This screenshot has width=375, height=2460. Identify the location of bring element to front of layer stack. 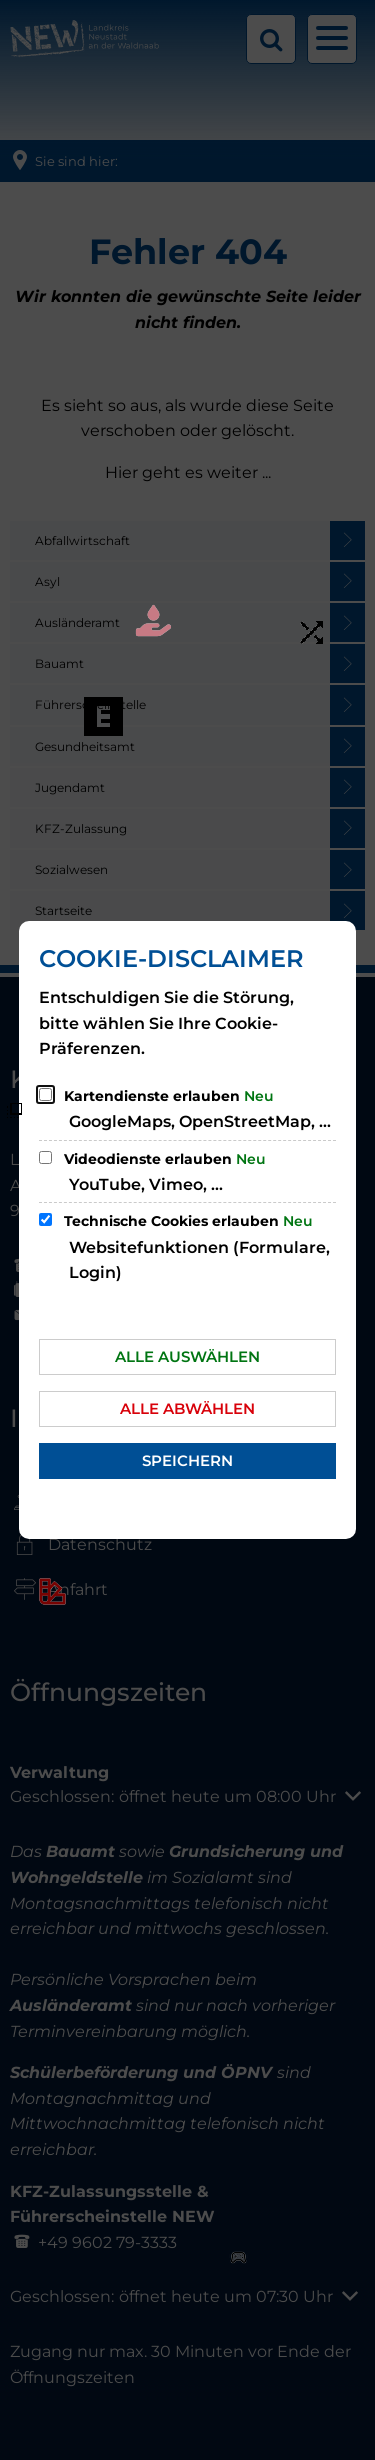
(14, 1110).